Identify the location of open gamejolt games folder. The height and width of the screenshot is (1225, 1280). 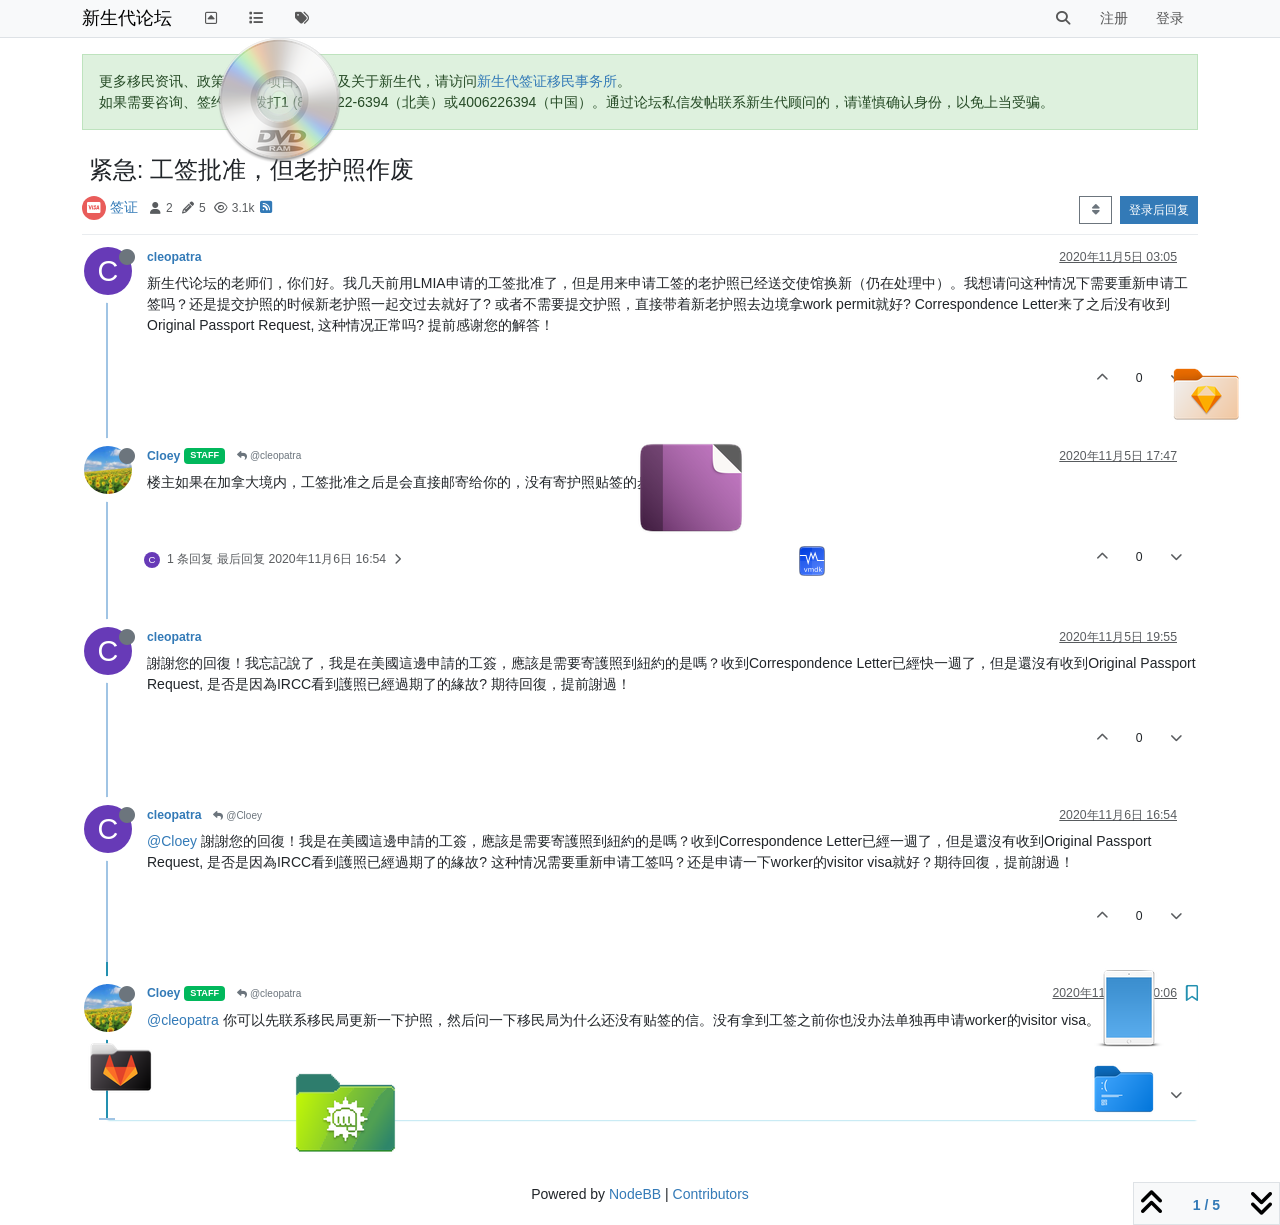
(345, 1115).